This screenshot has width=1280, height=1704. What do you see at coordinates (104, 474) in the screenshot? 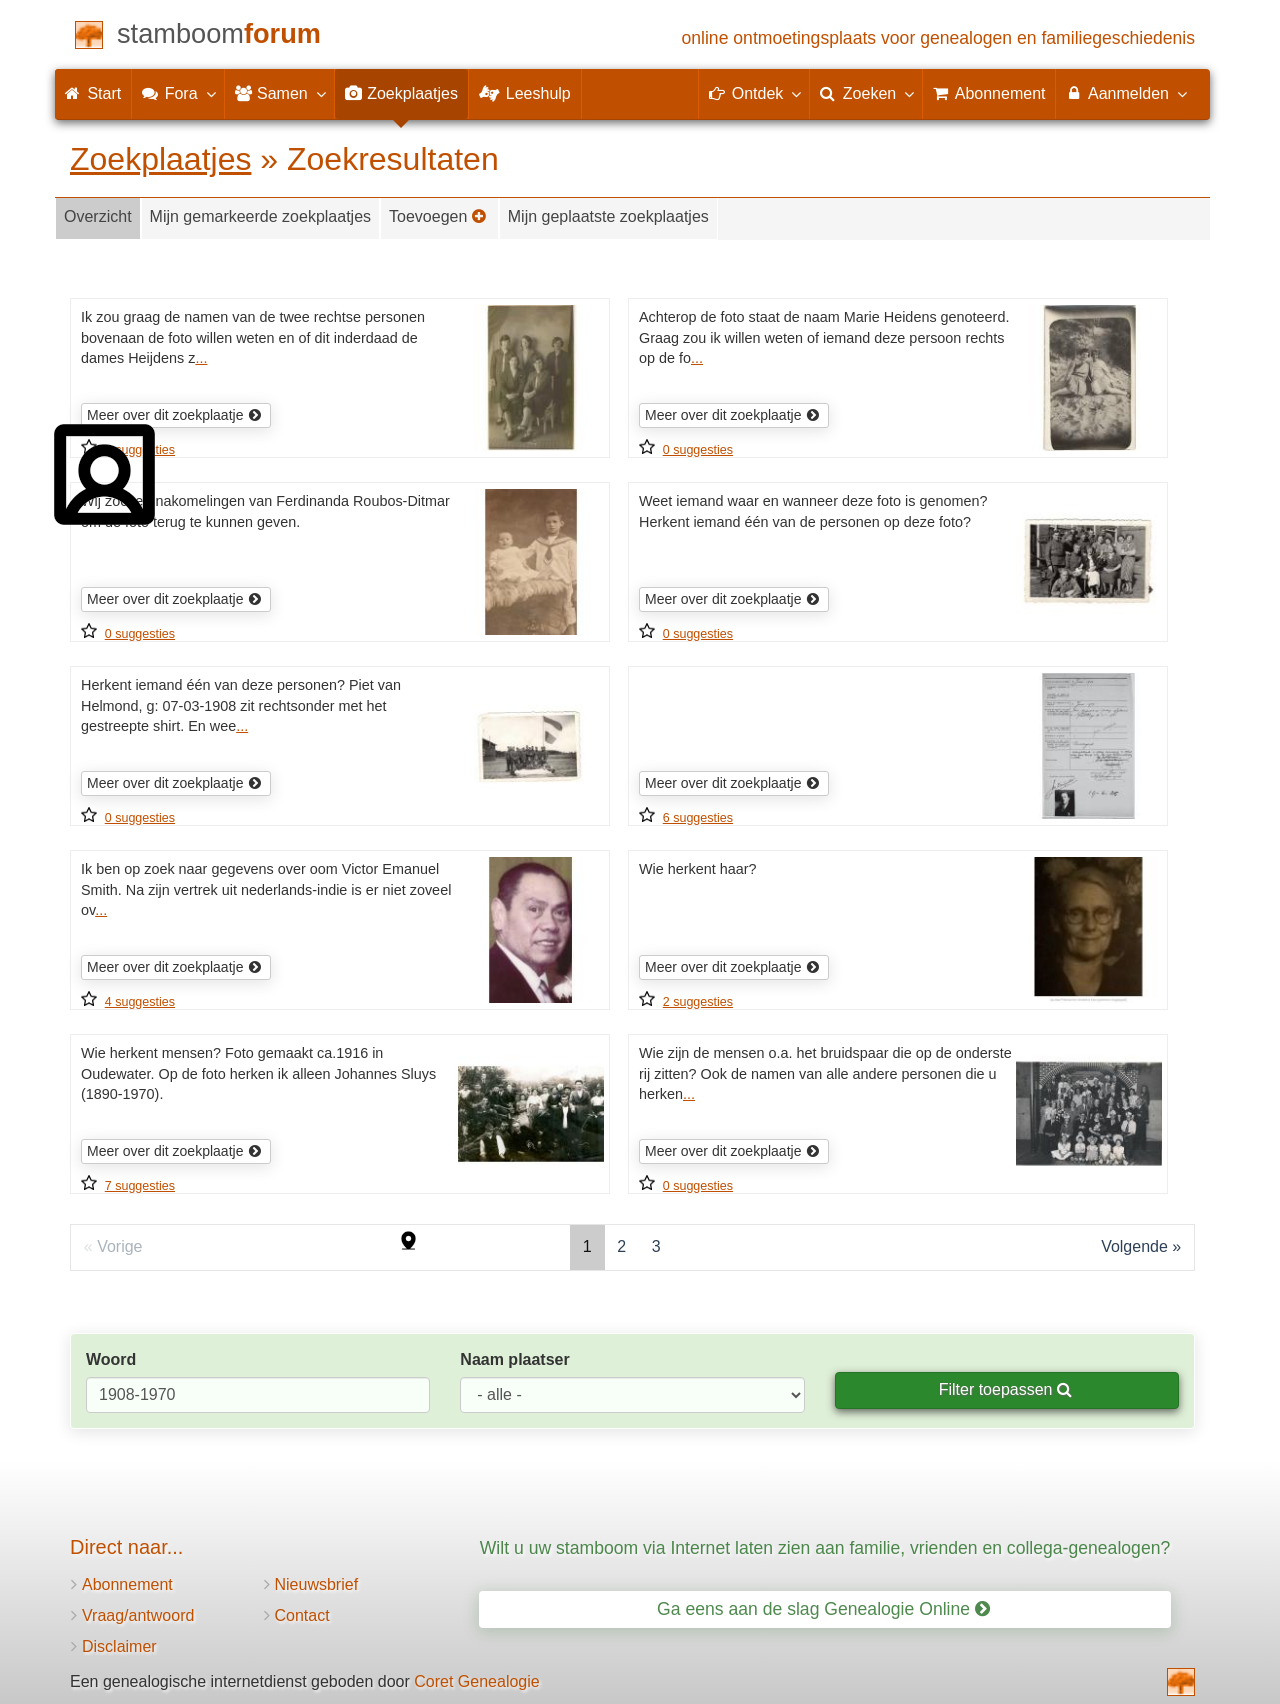
I see `view user profile` at bounding box center [104, 474].